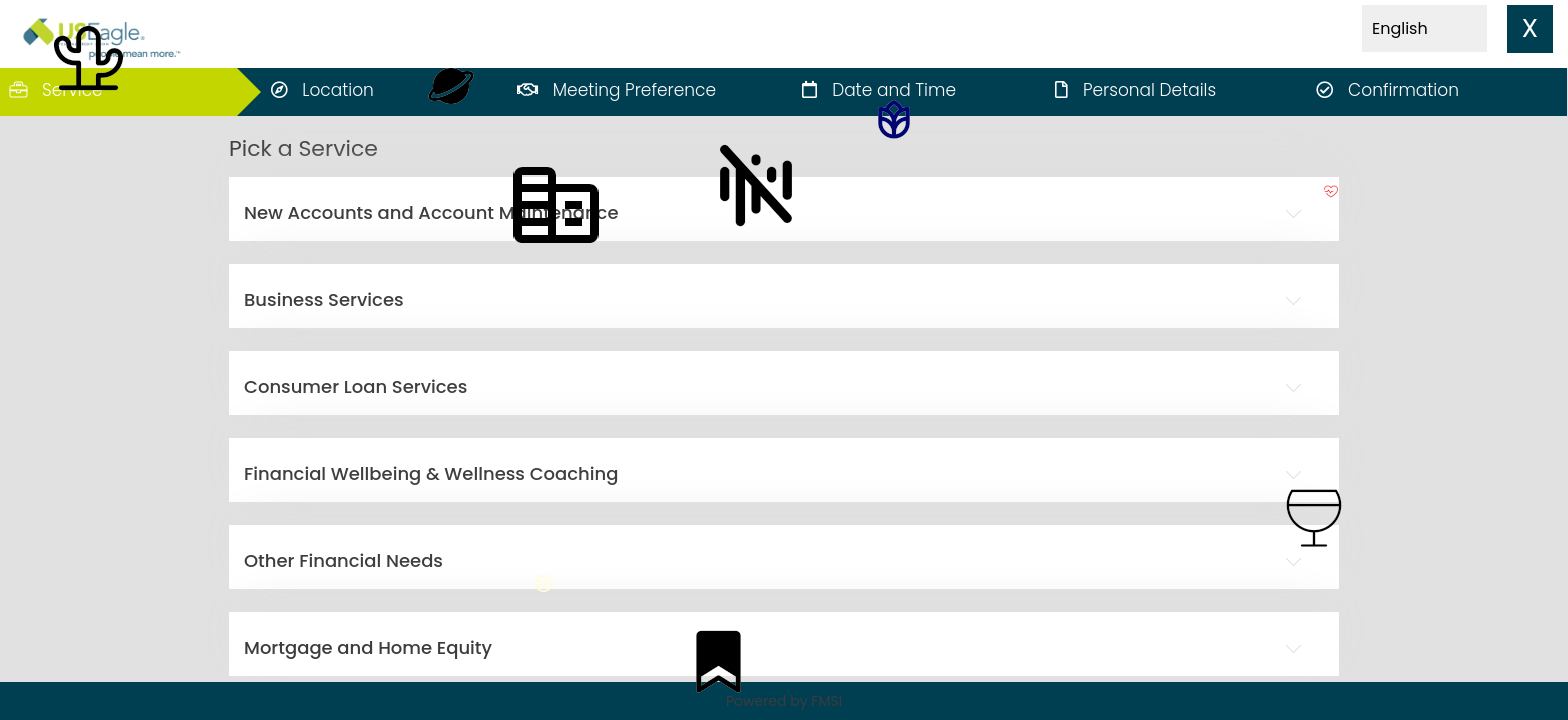 The height and width of the screenshot is (720, 1568). What do you see at coordinates (1314, 517) in the screenshot?
I see `browse wine or cocktail menu` at bounding box center [1314, 517].